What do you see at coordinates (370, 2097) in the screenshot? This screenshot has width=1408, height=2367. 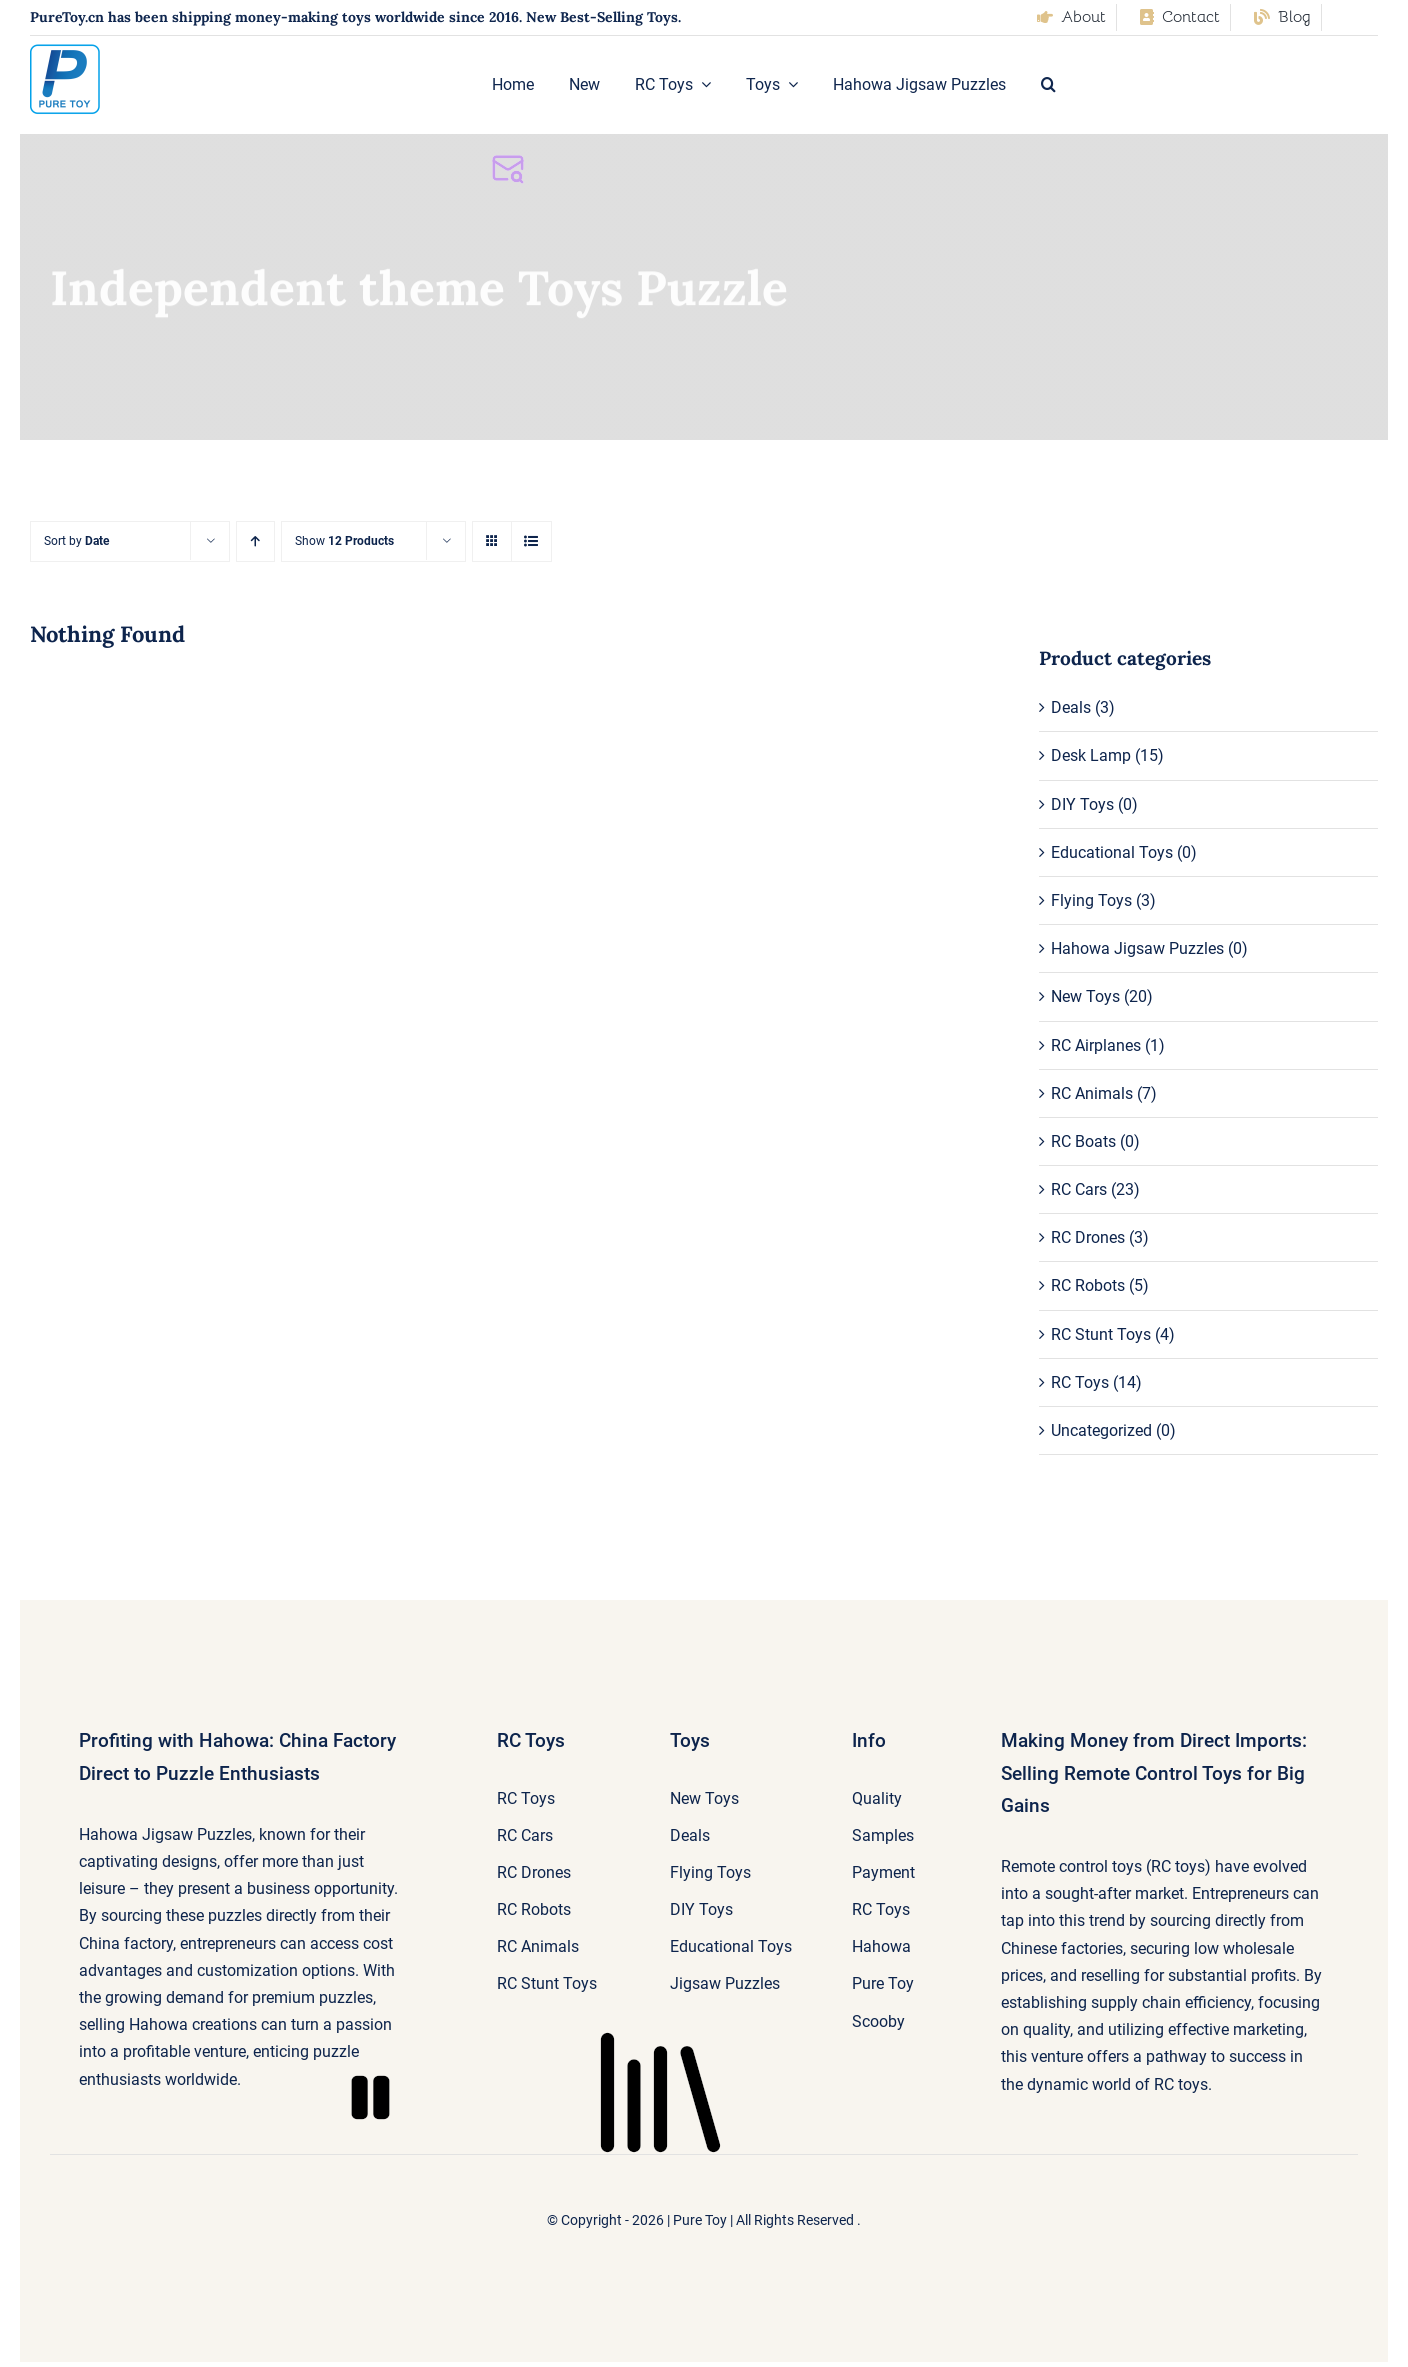 I see `pause media playback` at bounding box center [370, 2097].